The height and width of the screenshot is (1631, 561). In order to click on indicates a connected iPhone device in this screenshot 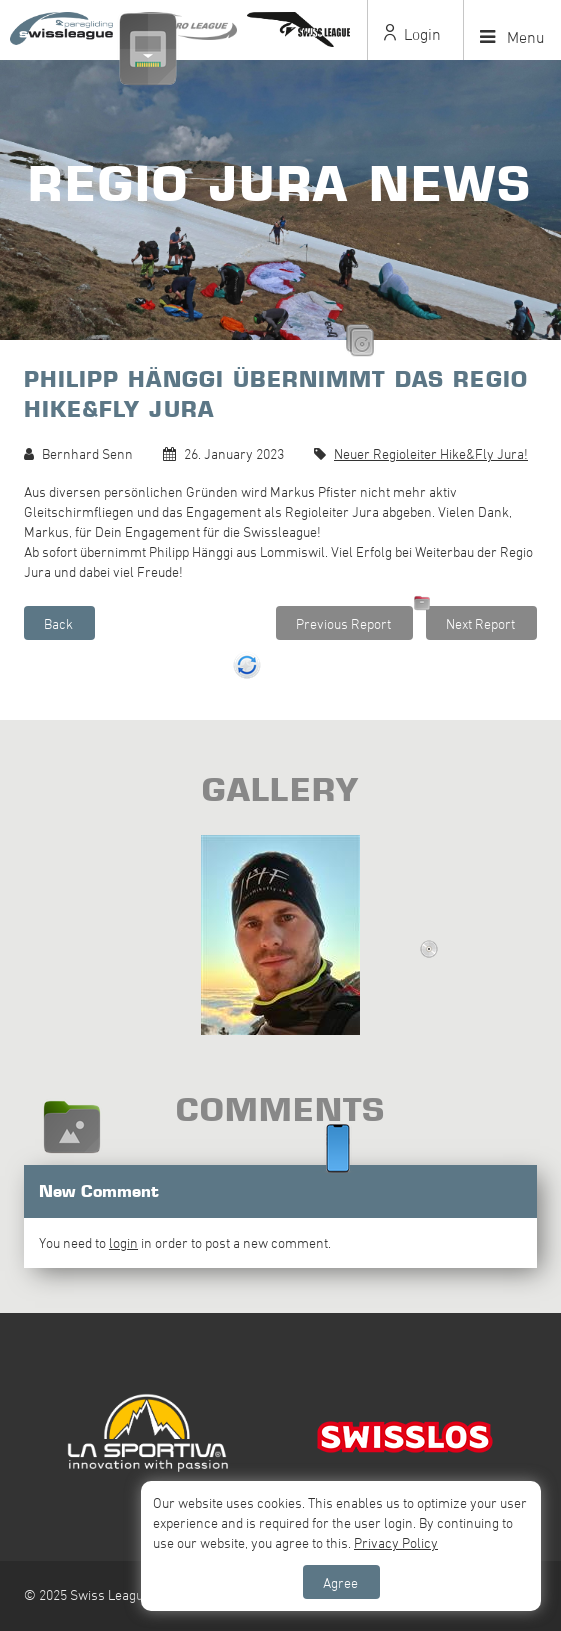, I will do `click(338, 1149)`.